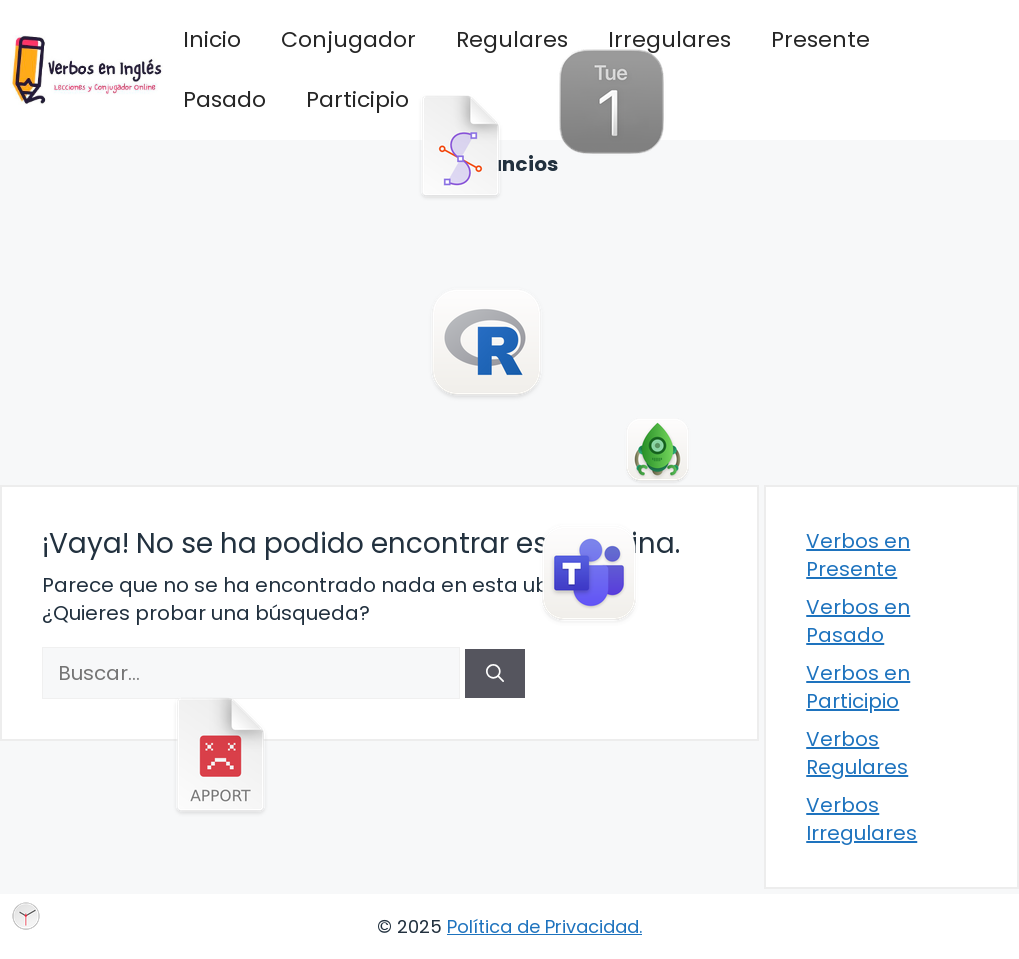  I want to click on open the calendar app, so click(611, 101).